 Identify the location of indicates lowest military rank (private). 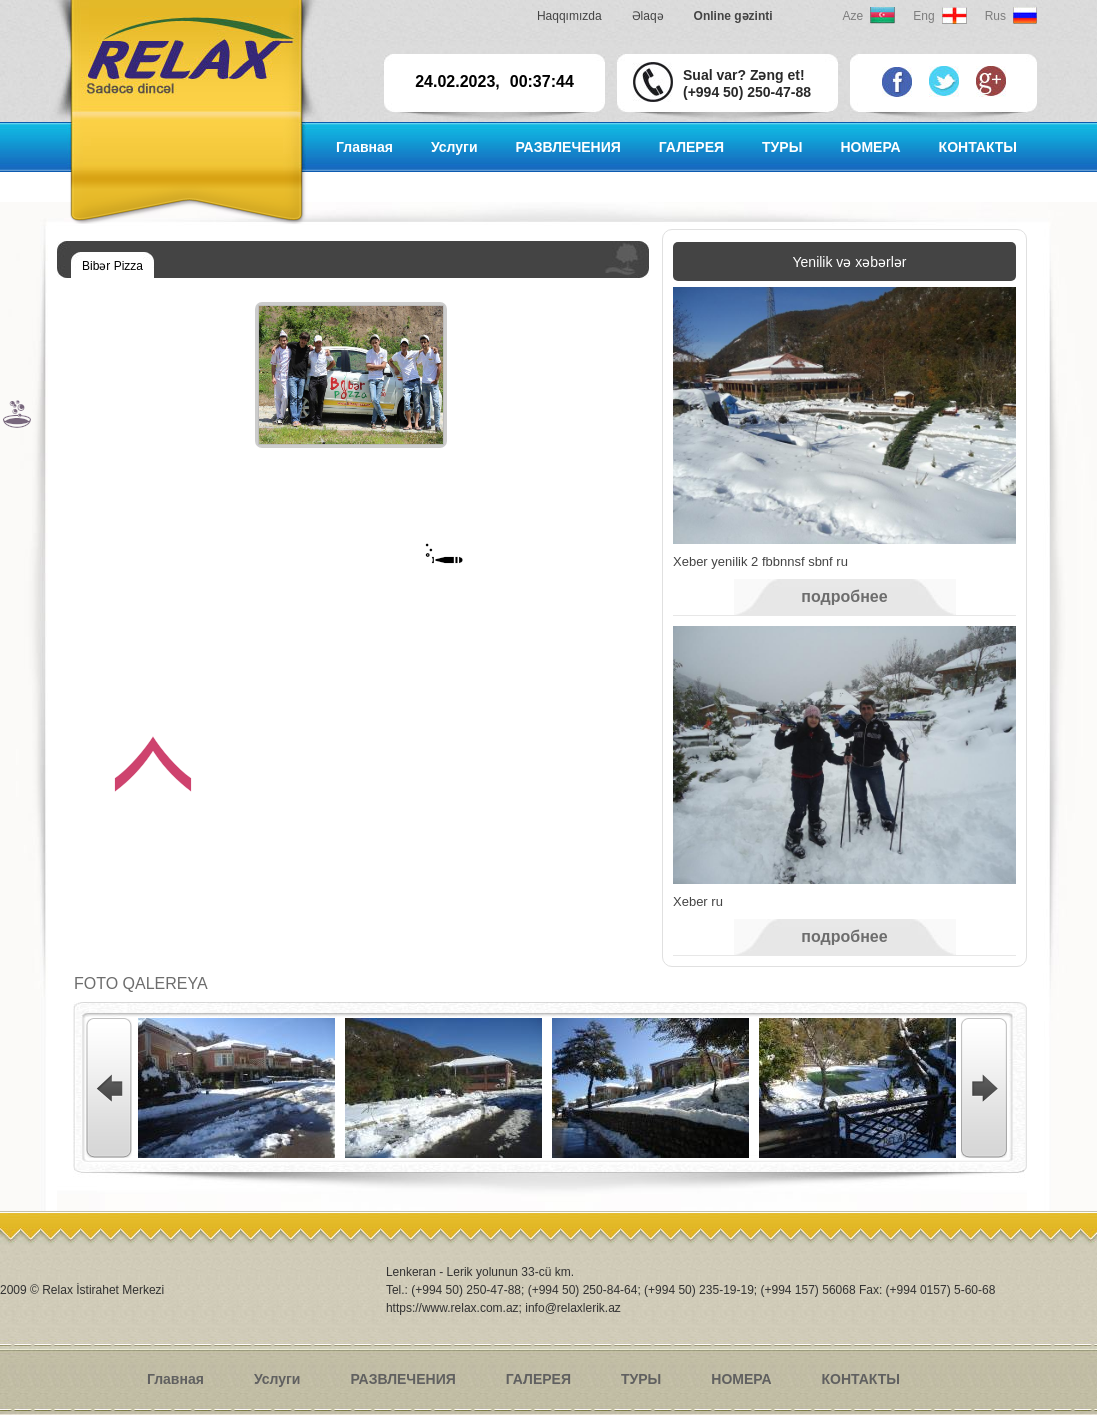
(153, 764).